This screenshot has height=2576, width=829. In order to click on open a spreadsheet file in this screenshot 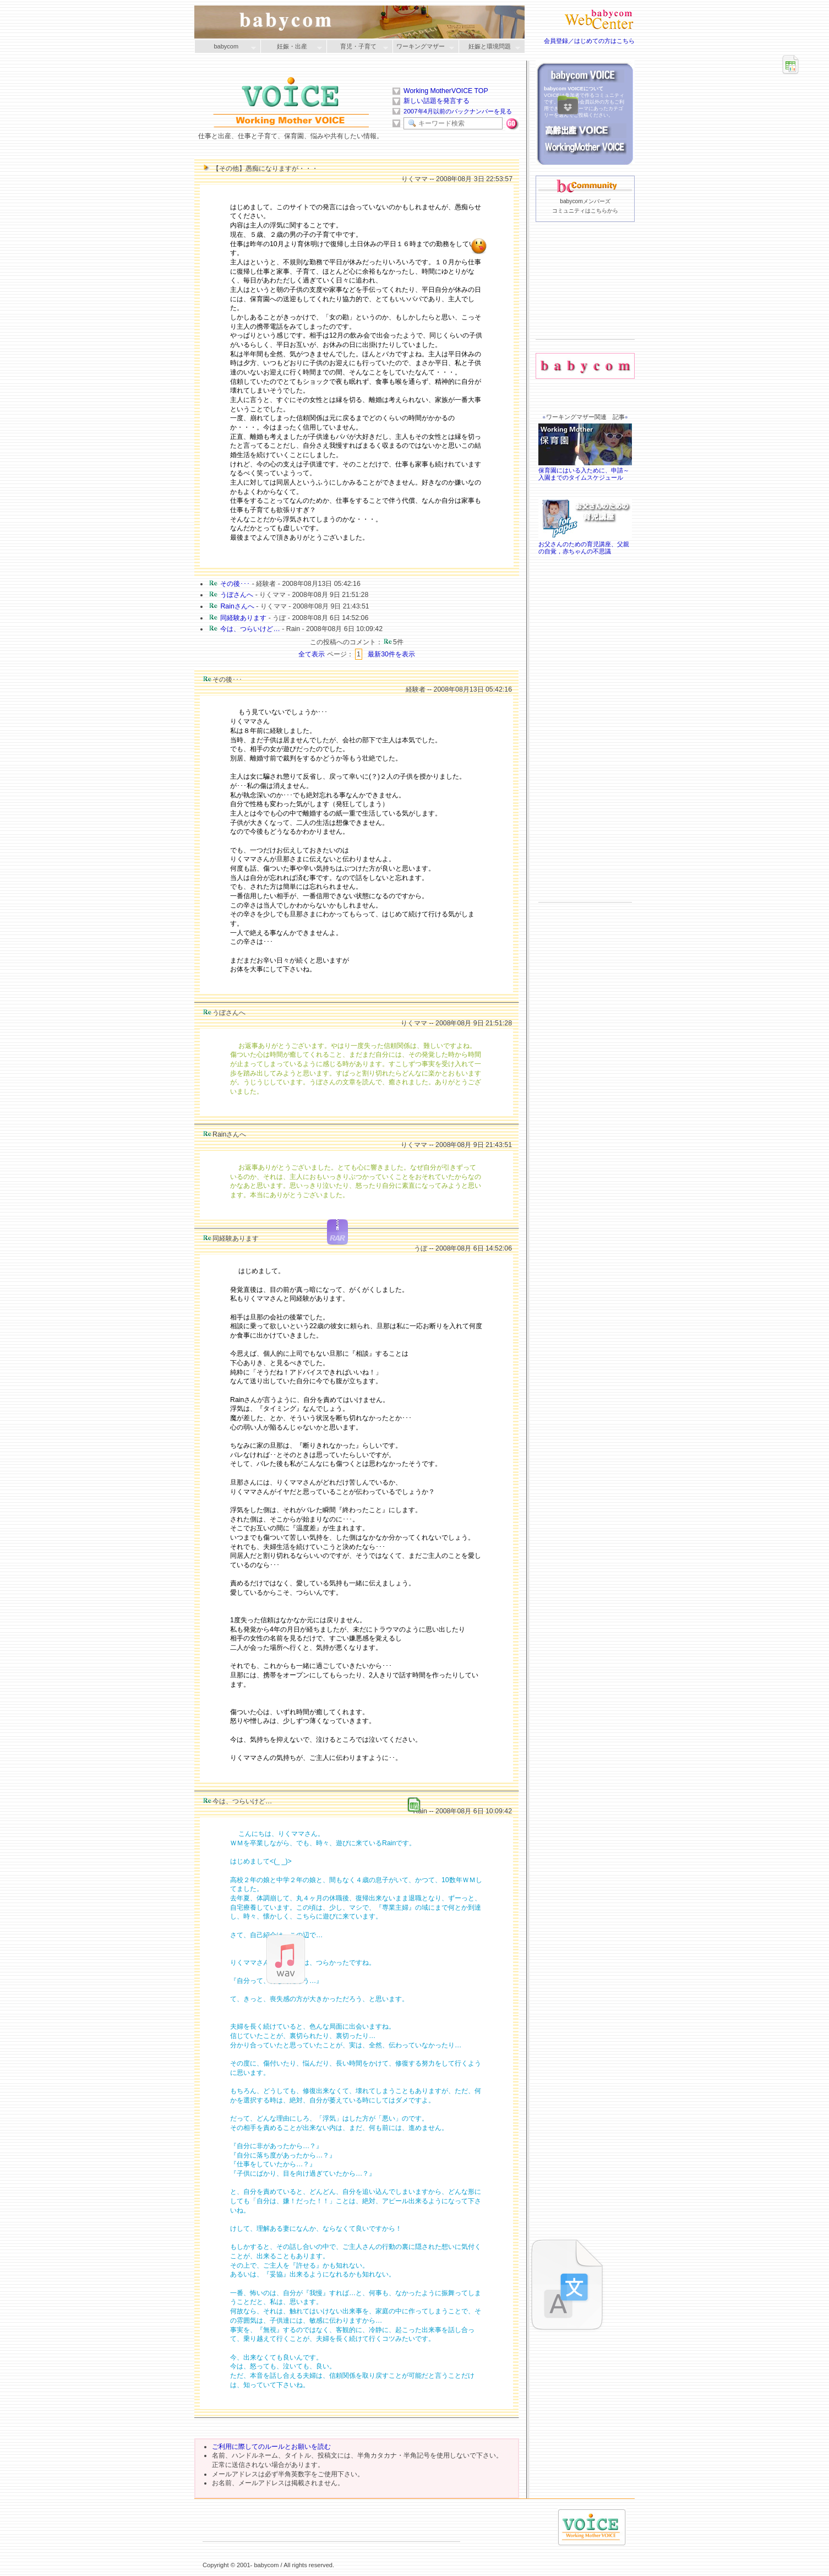, I will do `click(790, 64)`.